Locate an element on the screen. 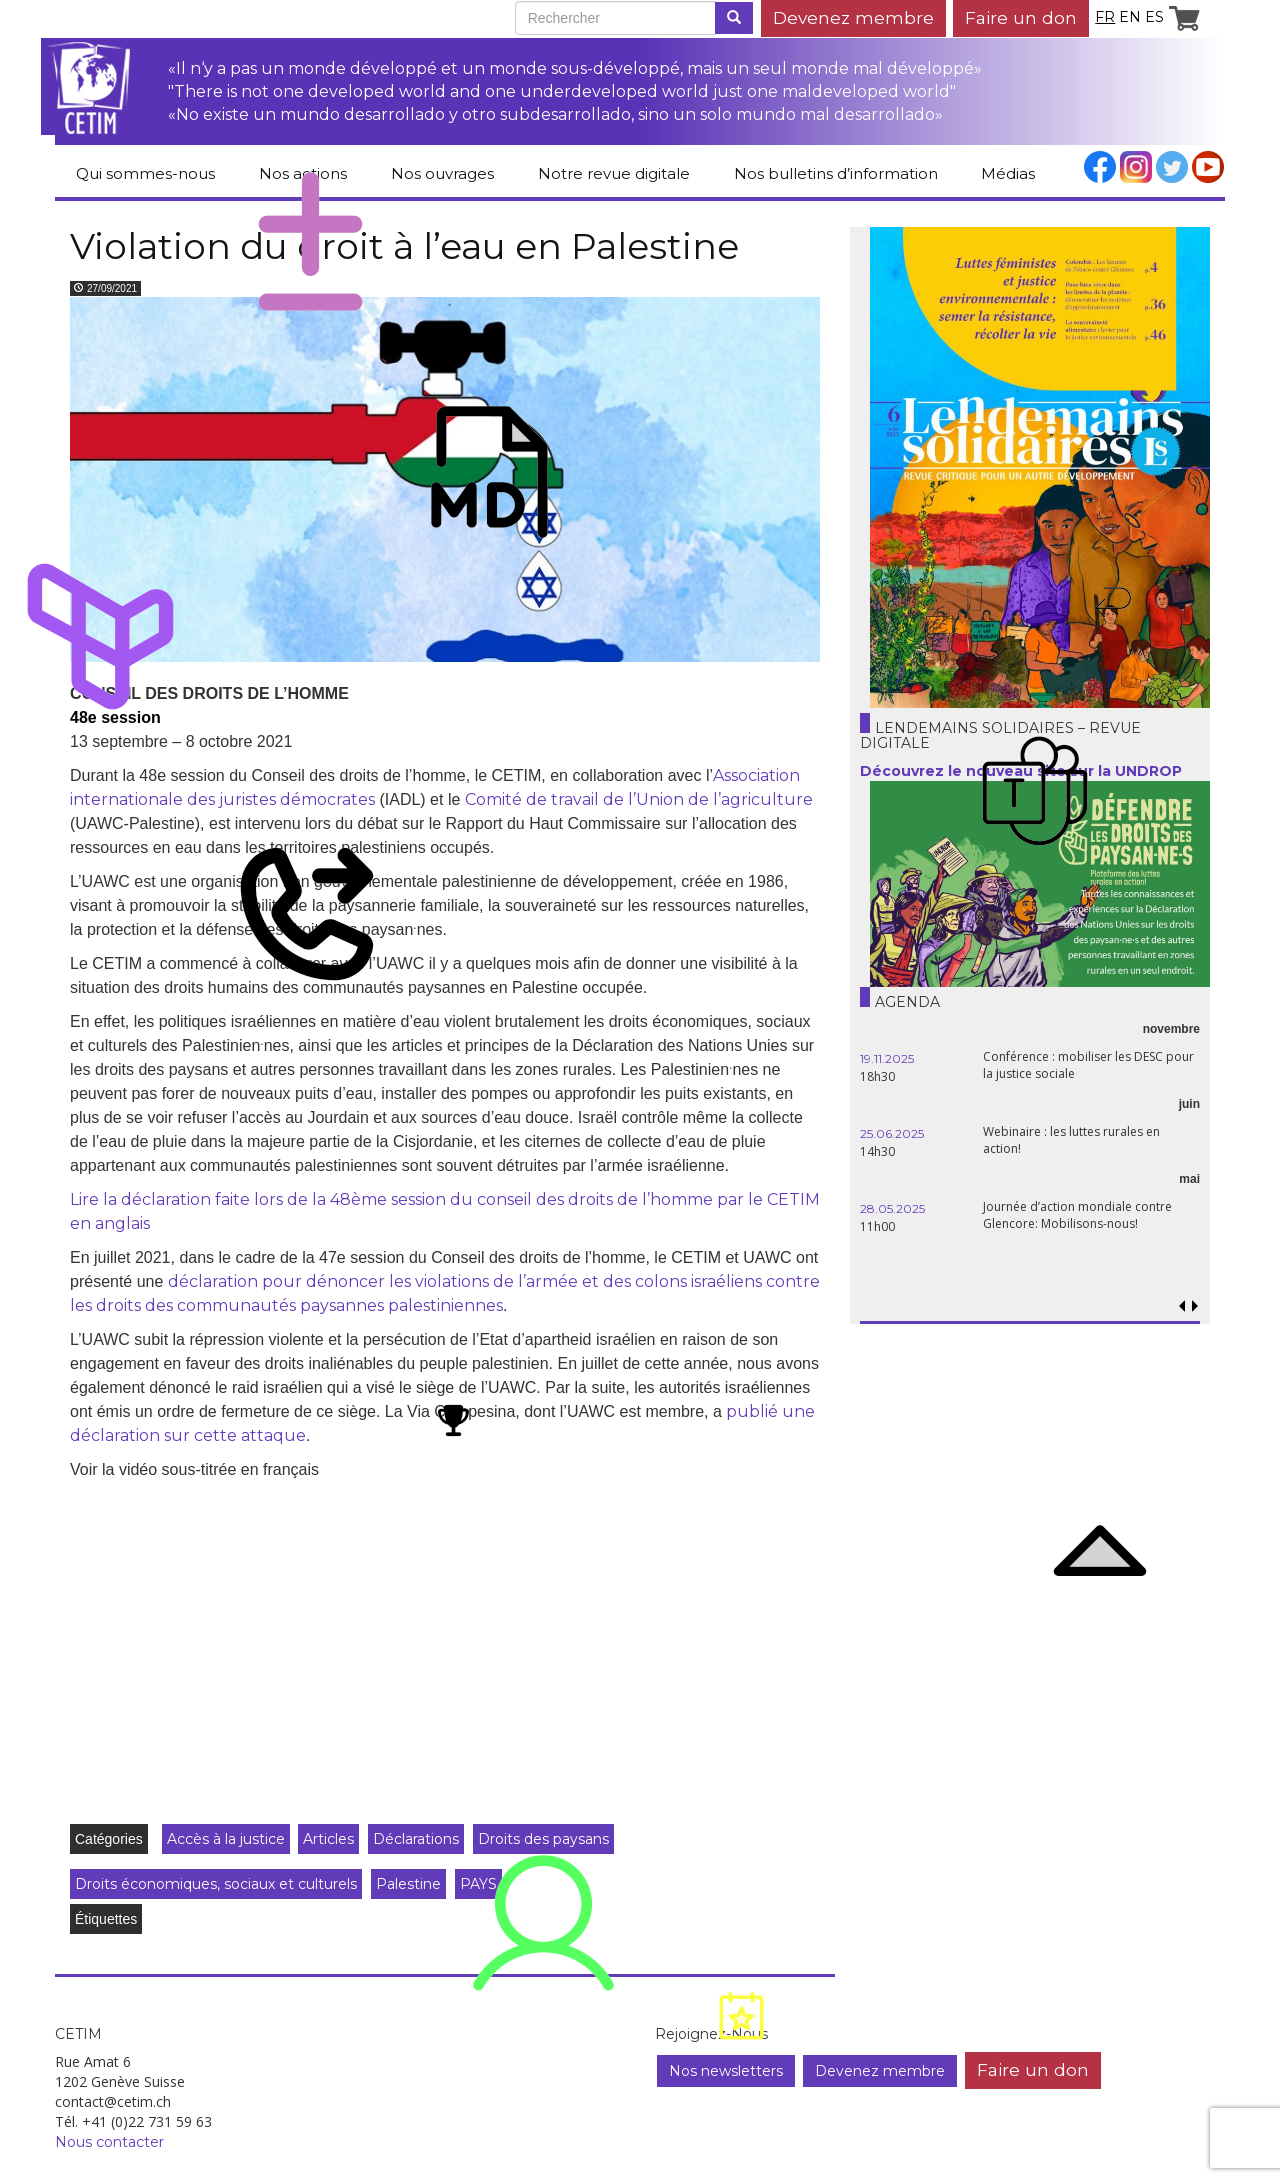 Image resolution: width=1280 pixels, height=2182 pixels. view achievements or awards is located at coordinates (453, 1420).